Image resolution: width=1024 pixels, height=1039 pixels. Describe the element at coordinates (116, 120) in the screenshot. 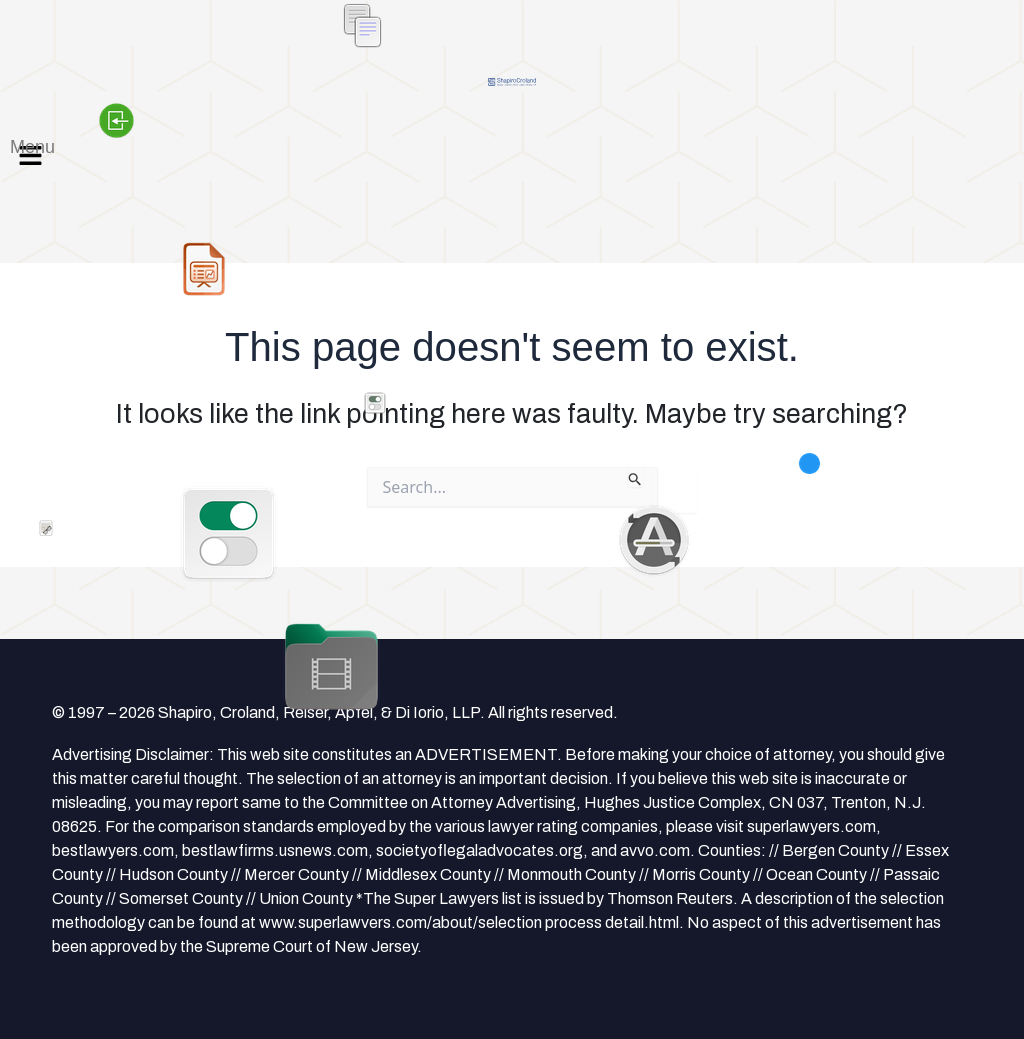

I see `log out of the current user session` at that location.